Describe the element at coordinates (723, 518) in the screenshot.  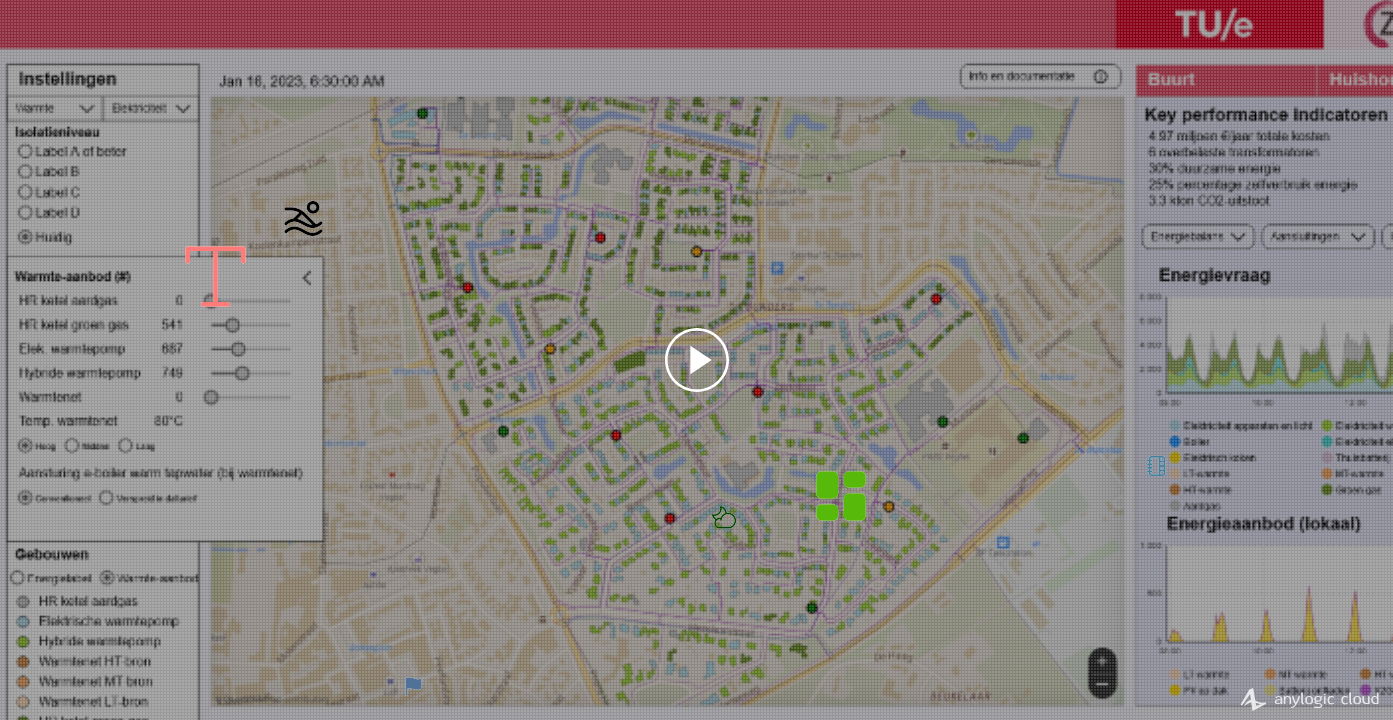
I see `indicates nighttime or evening weather conditions` at that location.